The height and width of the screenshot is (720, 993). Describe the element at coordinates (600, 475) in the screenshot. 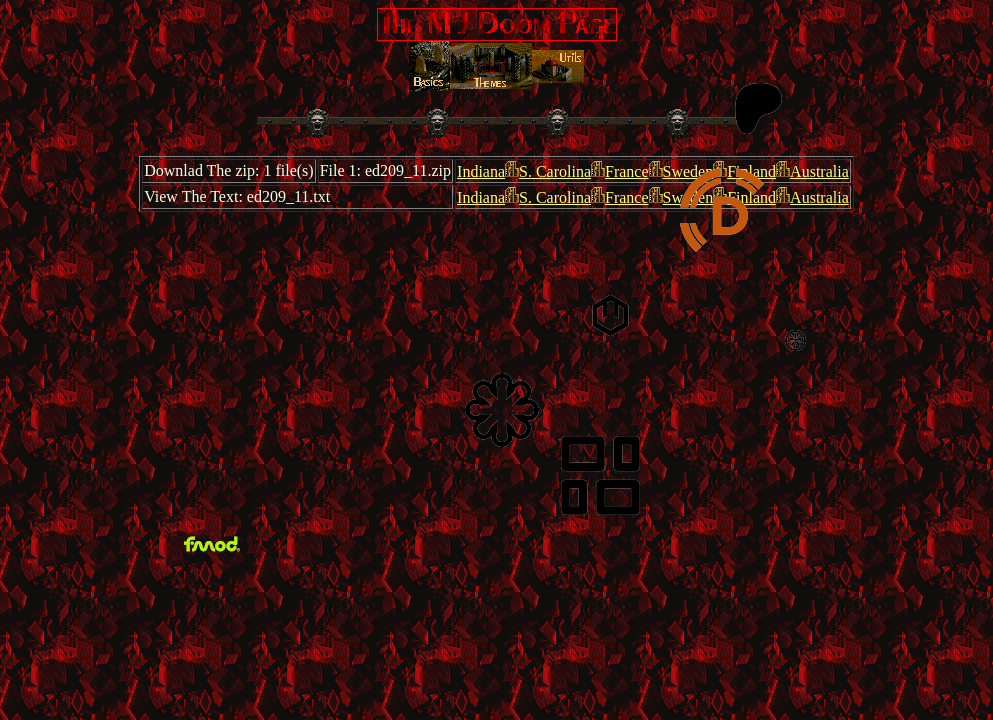

I see `access the dashboard or control panel` at that location.